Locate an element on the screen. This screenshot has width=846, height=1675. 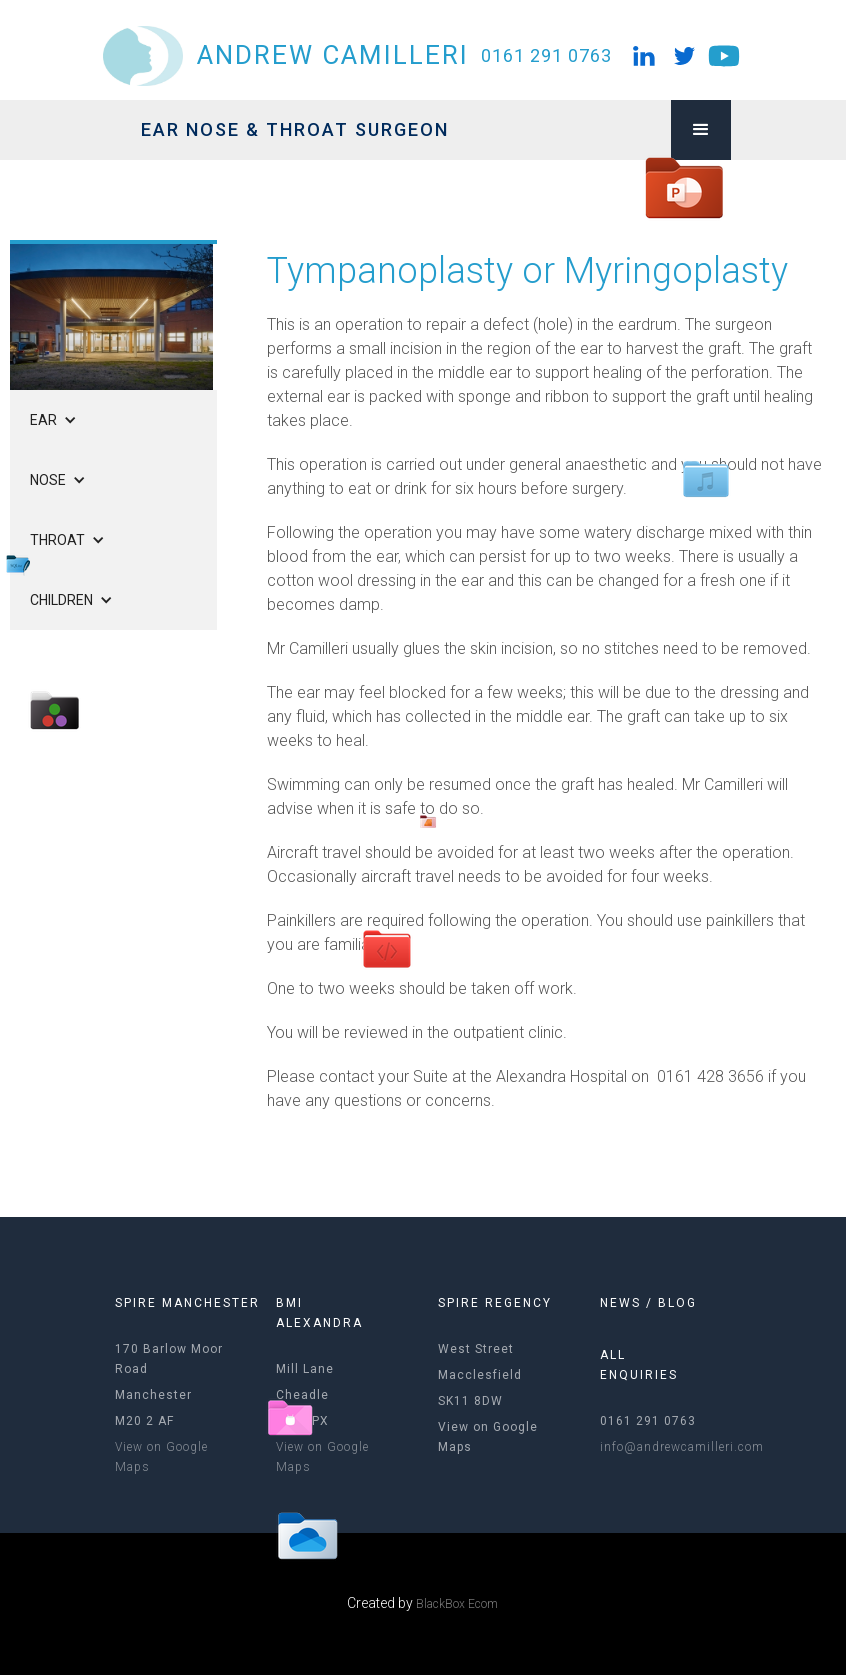
open your music folder is located at coordinates (706, 479).